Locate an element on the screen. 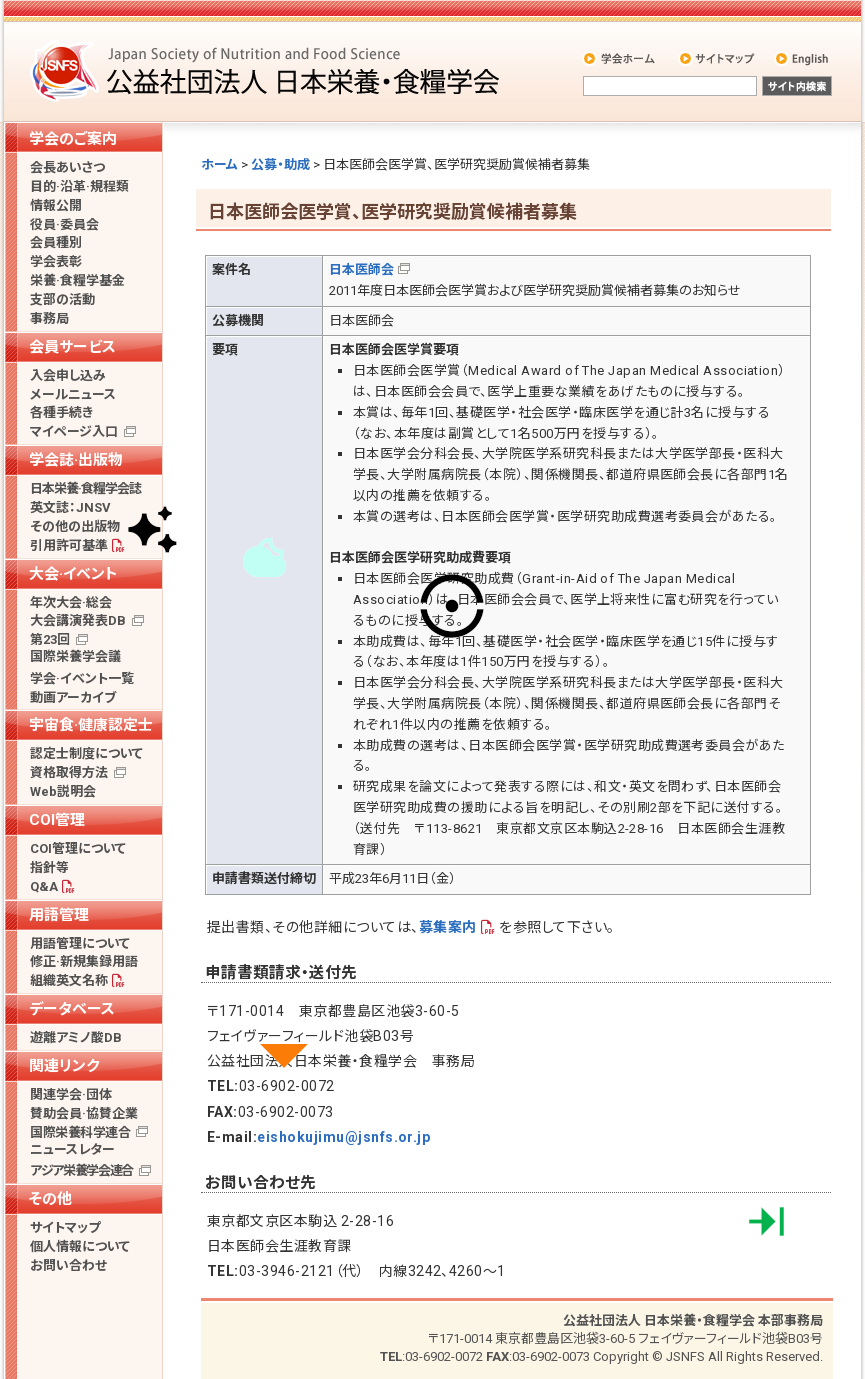 This screenshot has width=865, height=1379. indicates partly cloudy night weather is located at coordinates (264, 559).